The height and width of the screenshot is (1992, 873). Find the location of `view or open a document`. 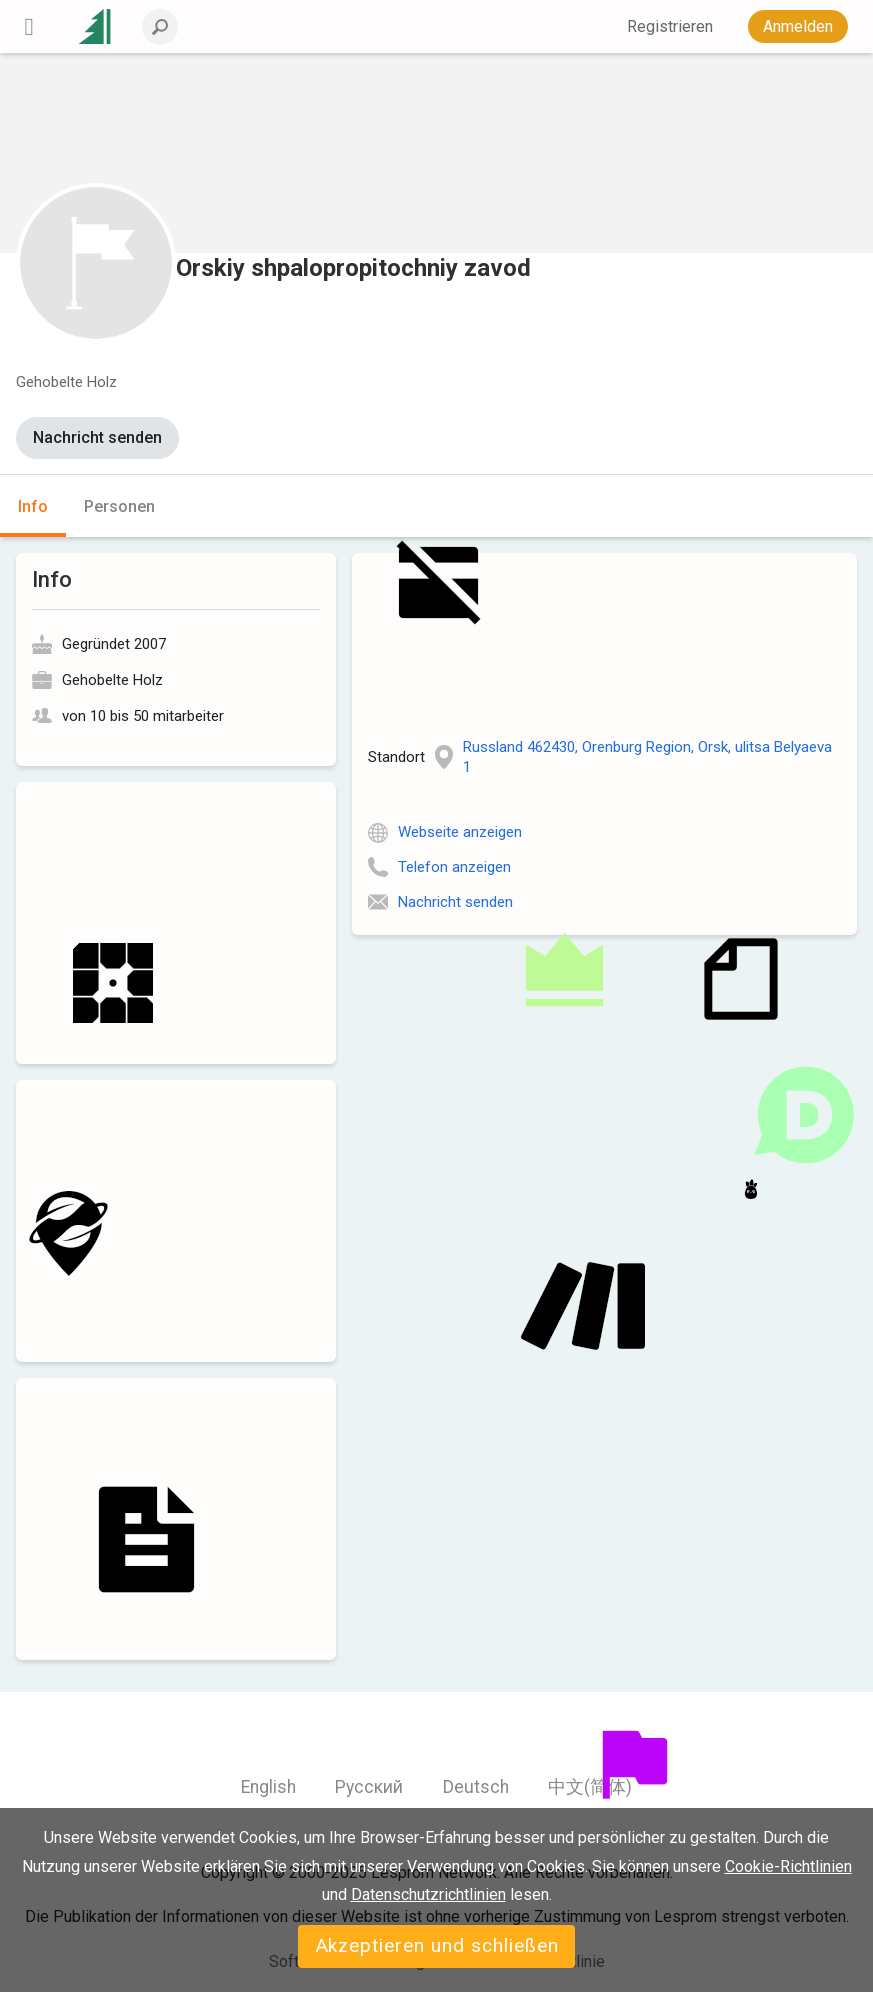

view or open a document is located at coordinates (741, 979).